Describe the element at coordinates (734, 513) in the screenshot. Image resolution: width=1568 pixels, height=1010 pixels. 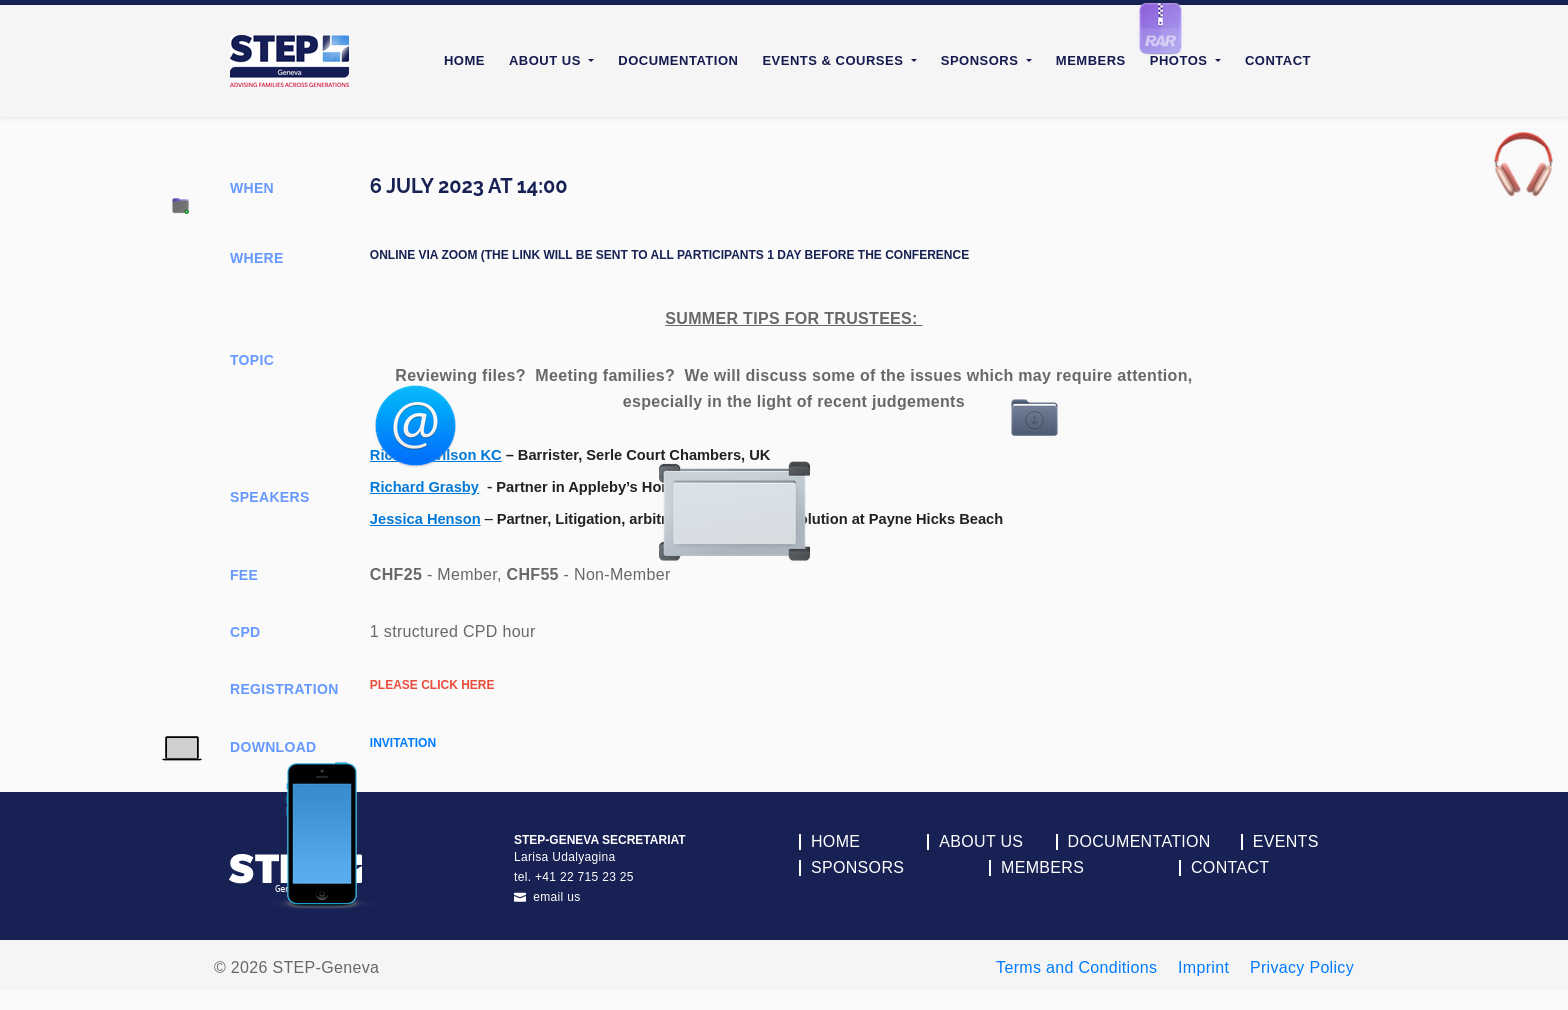
I see `access device settings` at that location.